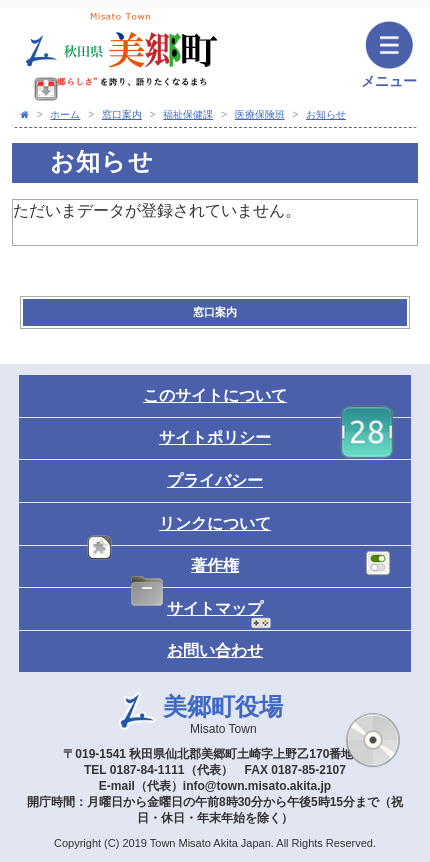 Image resolution: width=430 pixels, height=862 pixels. What do you see at coordinates (147, 591) in the screenshot?
I see `open the files application` at bounding box center [147, 591].